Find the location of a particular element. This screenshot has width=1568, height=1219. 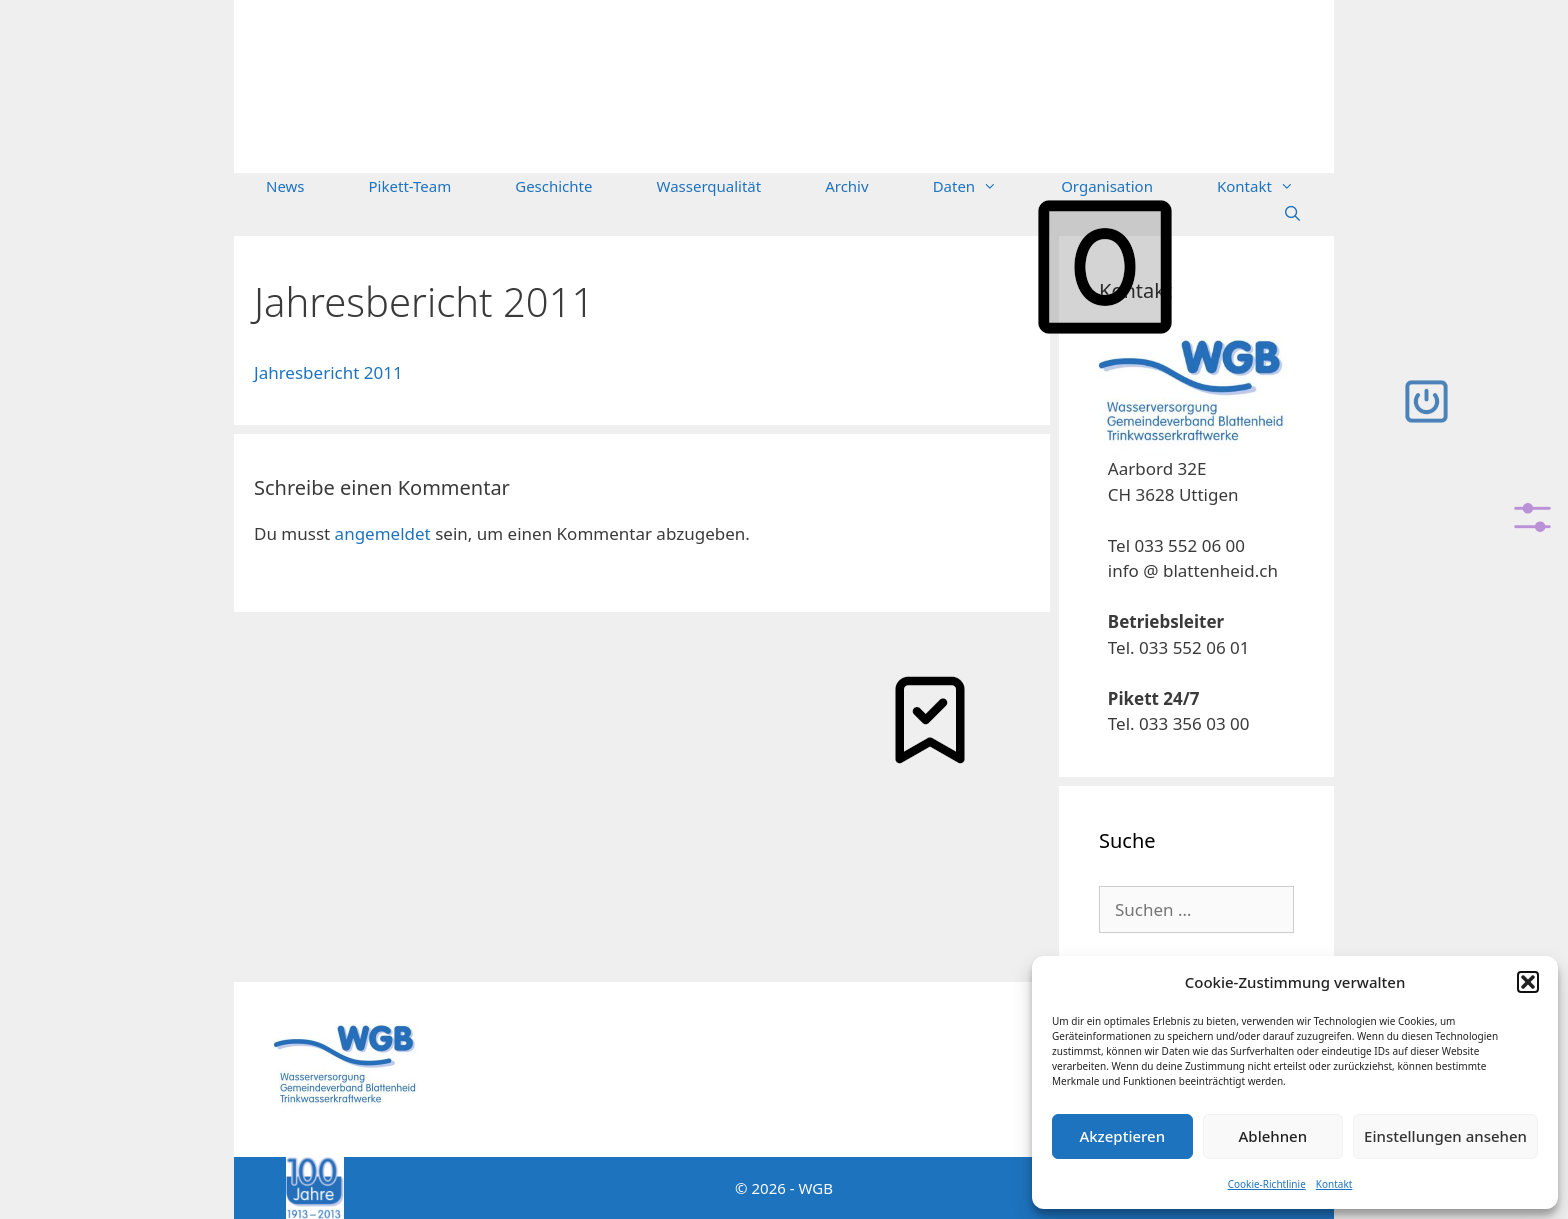

item successfully bookmarked is located at coordinates (930, 720).